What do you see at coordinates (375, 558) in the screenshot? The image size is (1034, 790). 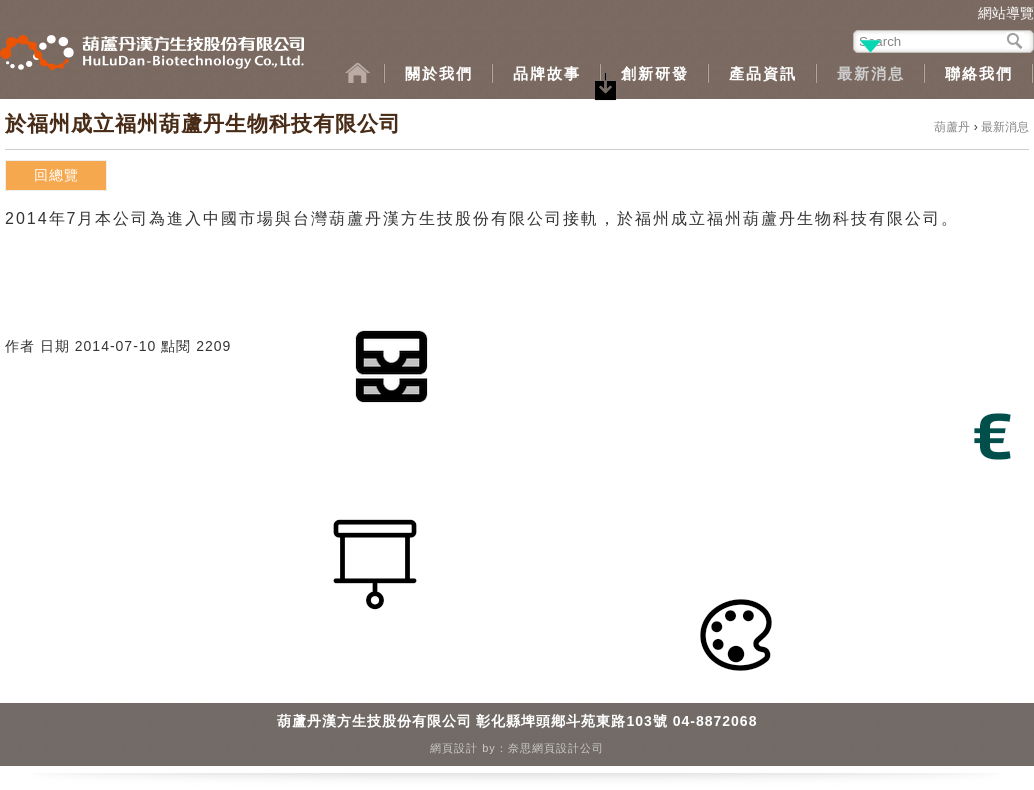 I see `start a presentation or slideshow` at bounding box center [375, 558].